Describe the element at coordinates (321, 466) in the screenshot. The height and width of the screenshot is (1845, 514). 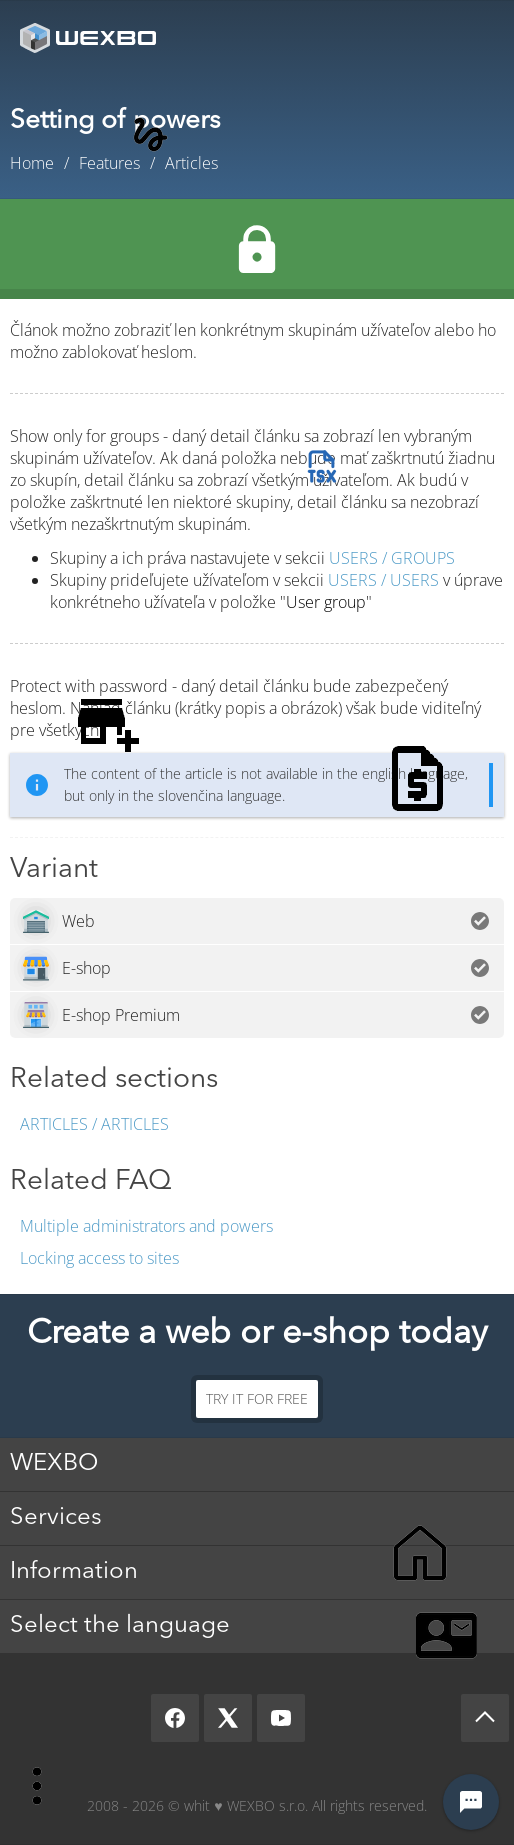
I see `indicates a TypeScript React (.tsx) file` at that location.